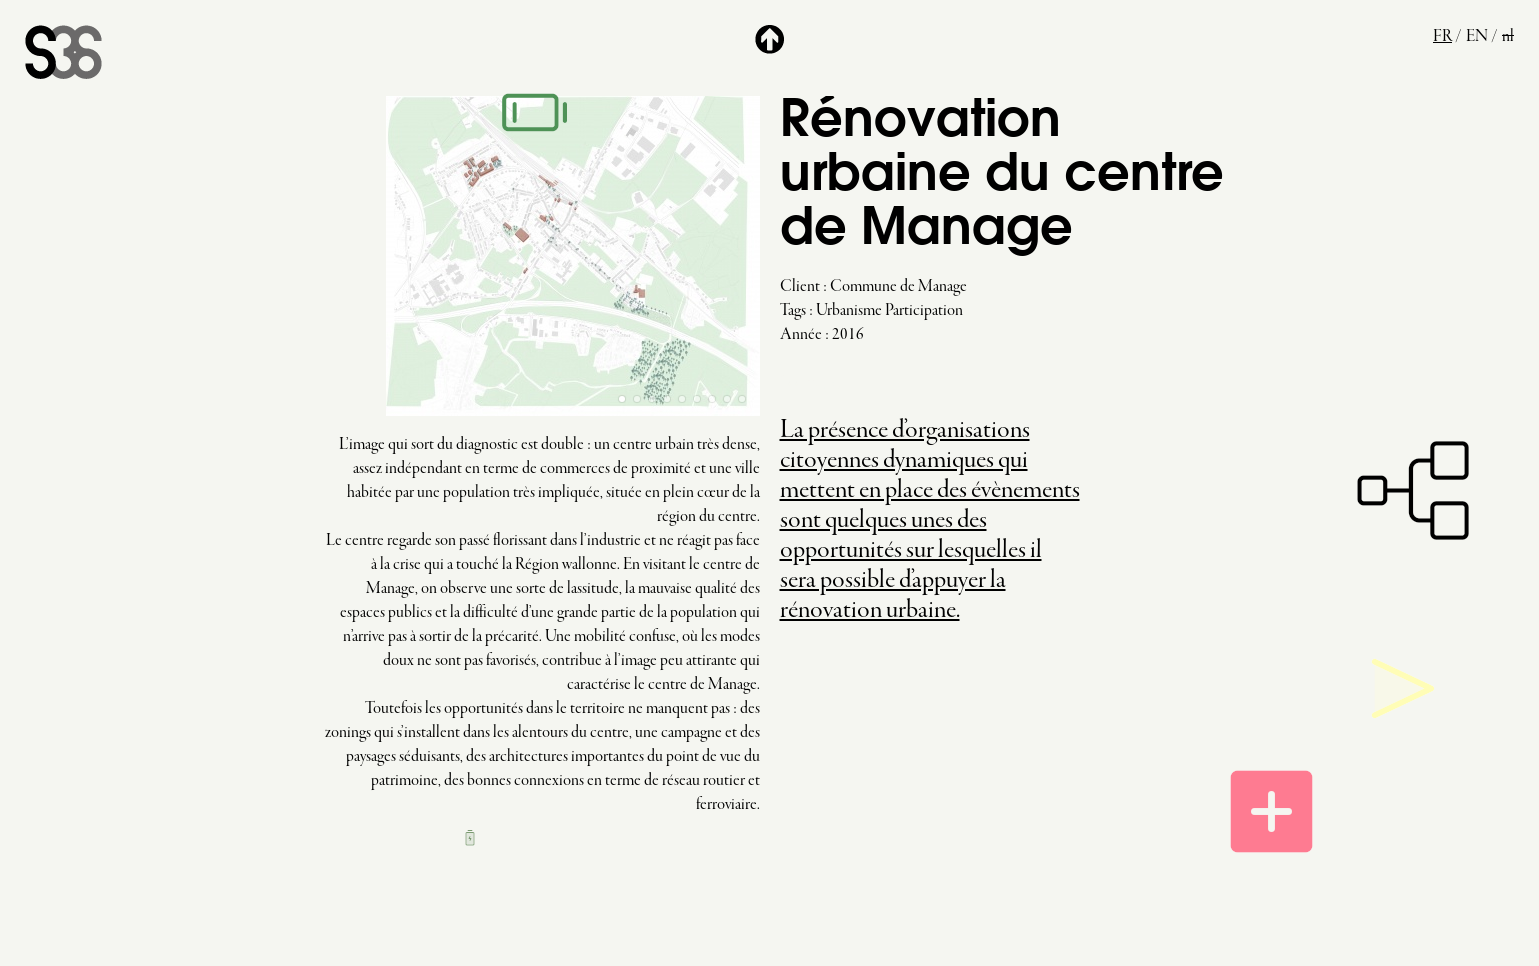  Describe the element at coordinates (1398, 688) in the screenshot. I see `navigate to the next item` at that location.